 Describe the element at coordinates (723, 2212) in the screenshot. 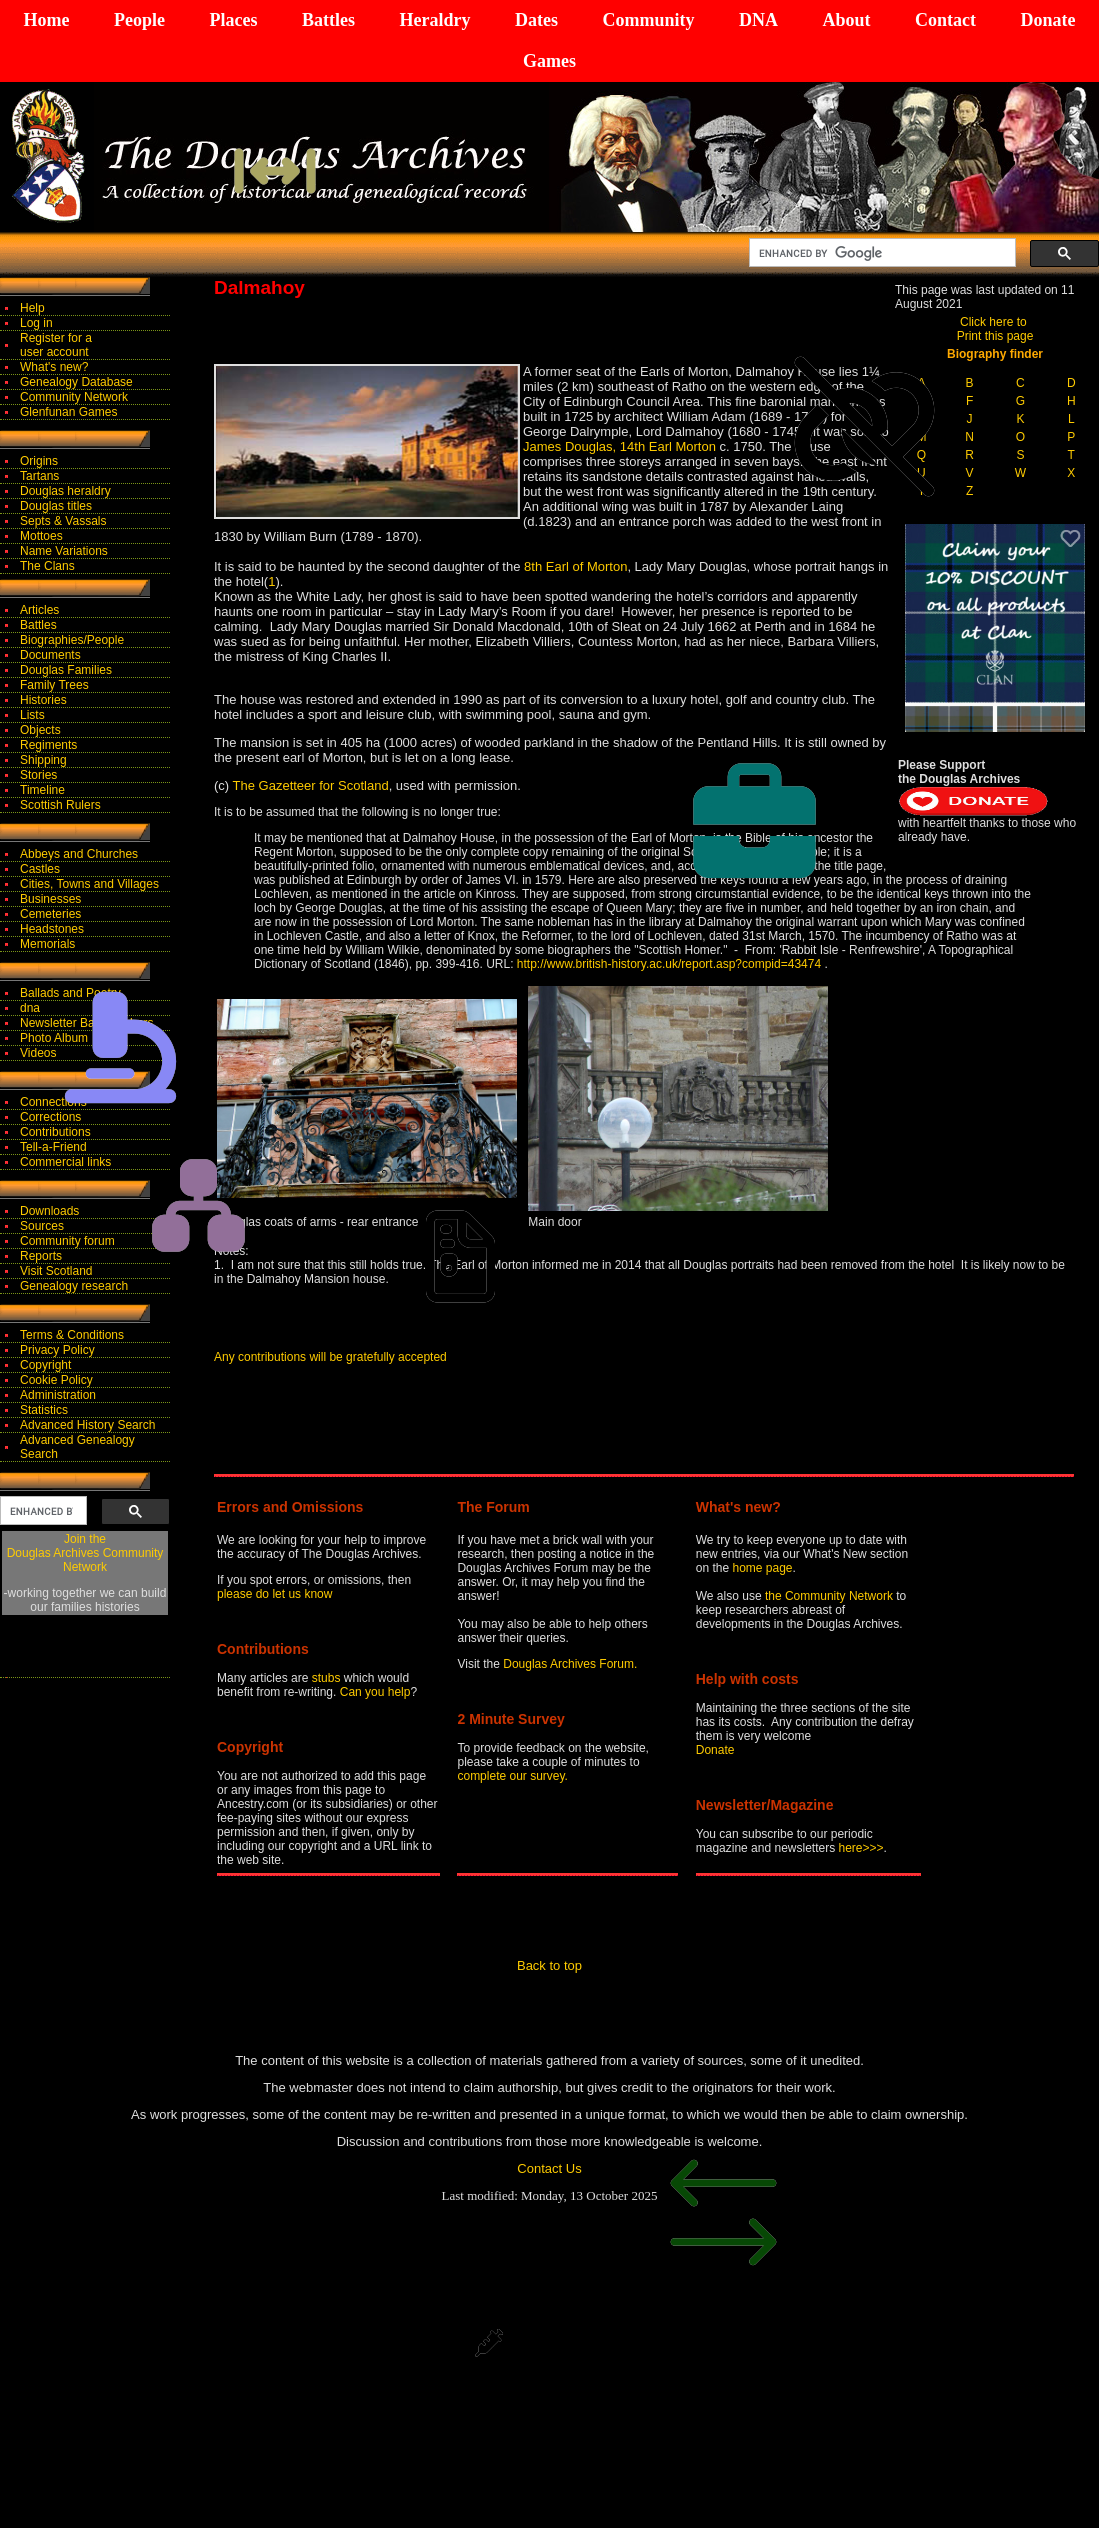

I see `swap or exchange items` at that location.